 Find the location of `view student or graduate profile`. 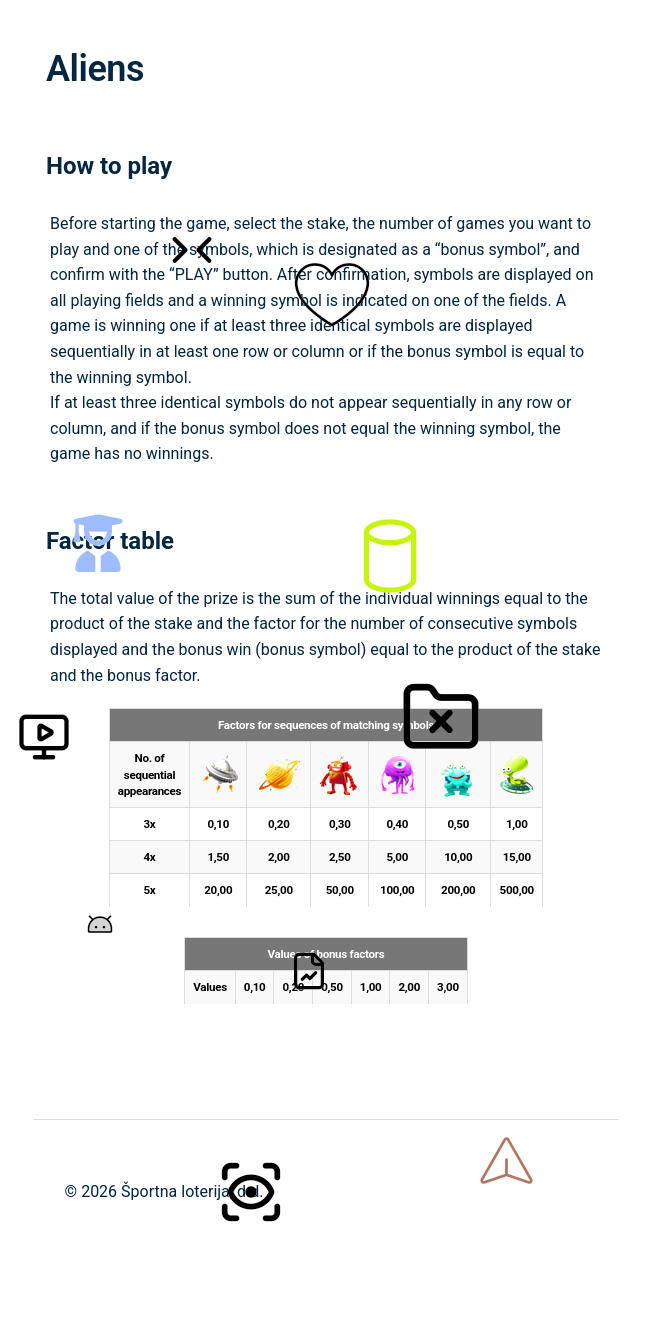

view student or graduate profile is located at coordinates (98, 544).